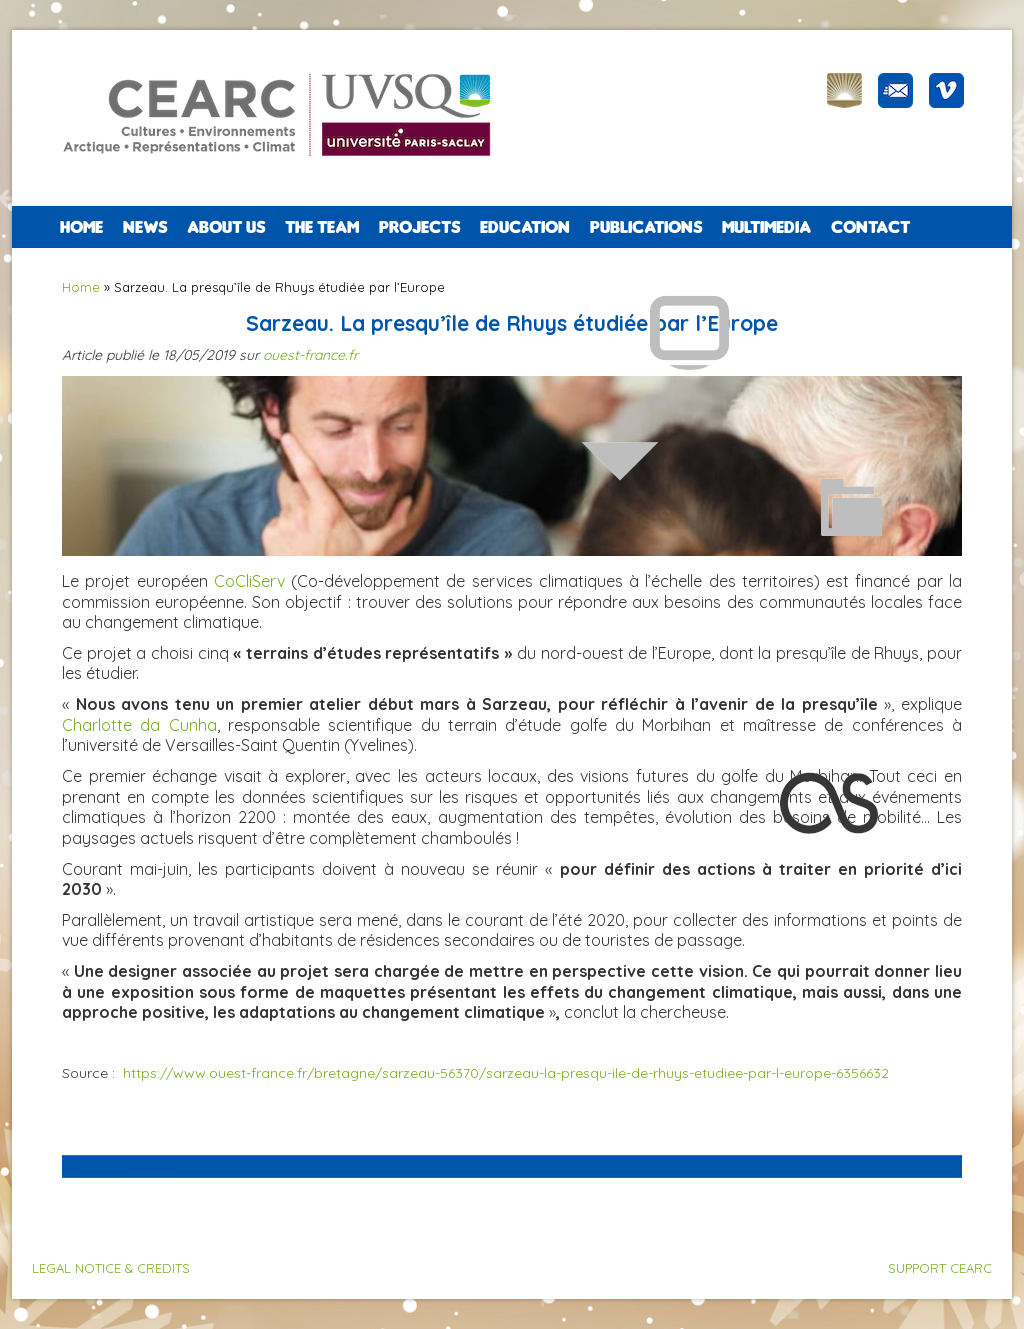  I want to click on display or monitor settings, so click(689, 330).